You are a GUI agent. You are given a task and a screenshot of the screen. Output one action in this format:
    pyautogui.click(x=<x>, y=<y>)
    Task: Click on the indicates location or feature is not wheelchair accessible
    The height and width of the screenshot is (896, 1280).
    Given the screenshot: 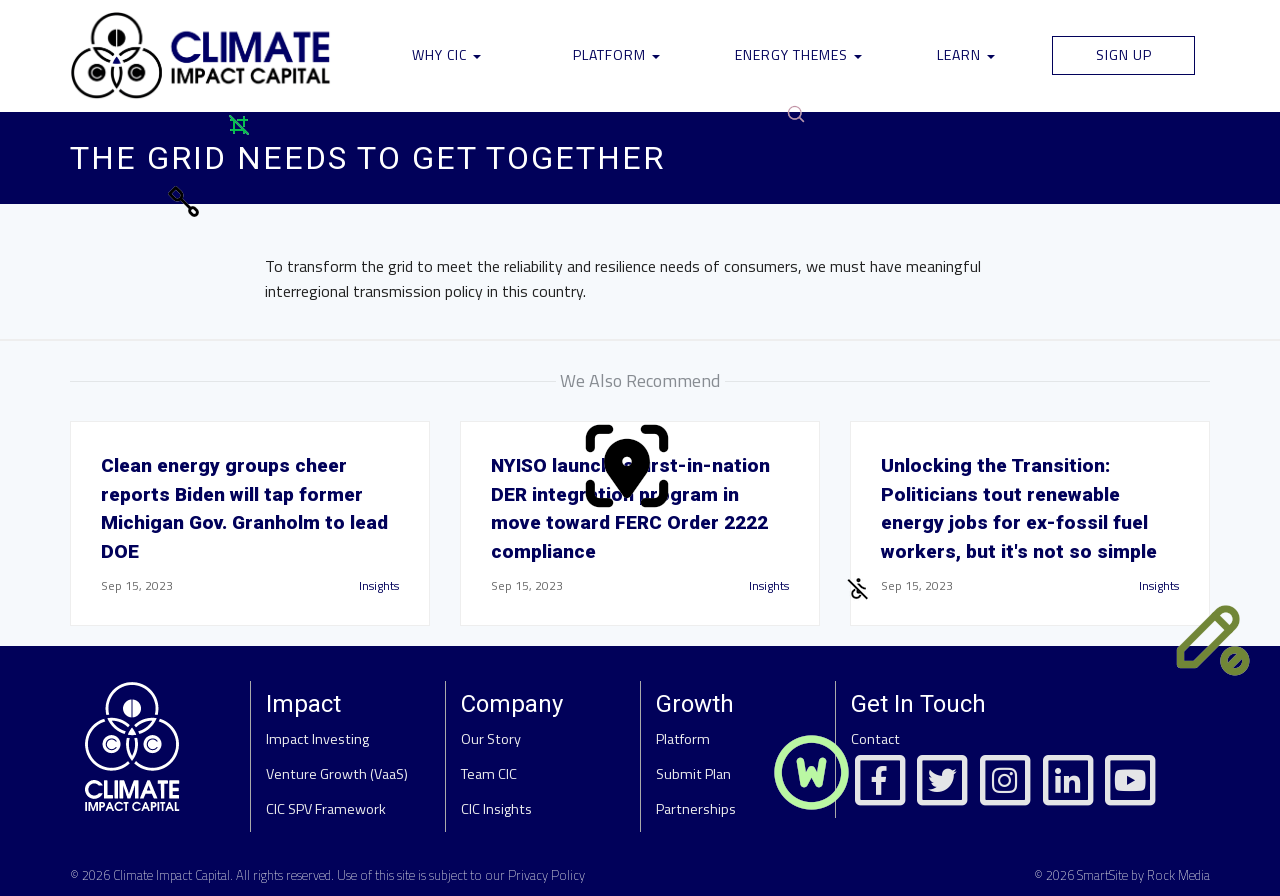 What is the action you would take?
    pyautogui.click(x=858, y=588)
    